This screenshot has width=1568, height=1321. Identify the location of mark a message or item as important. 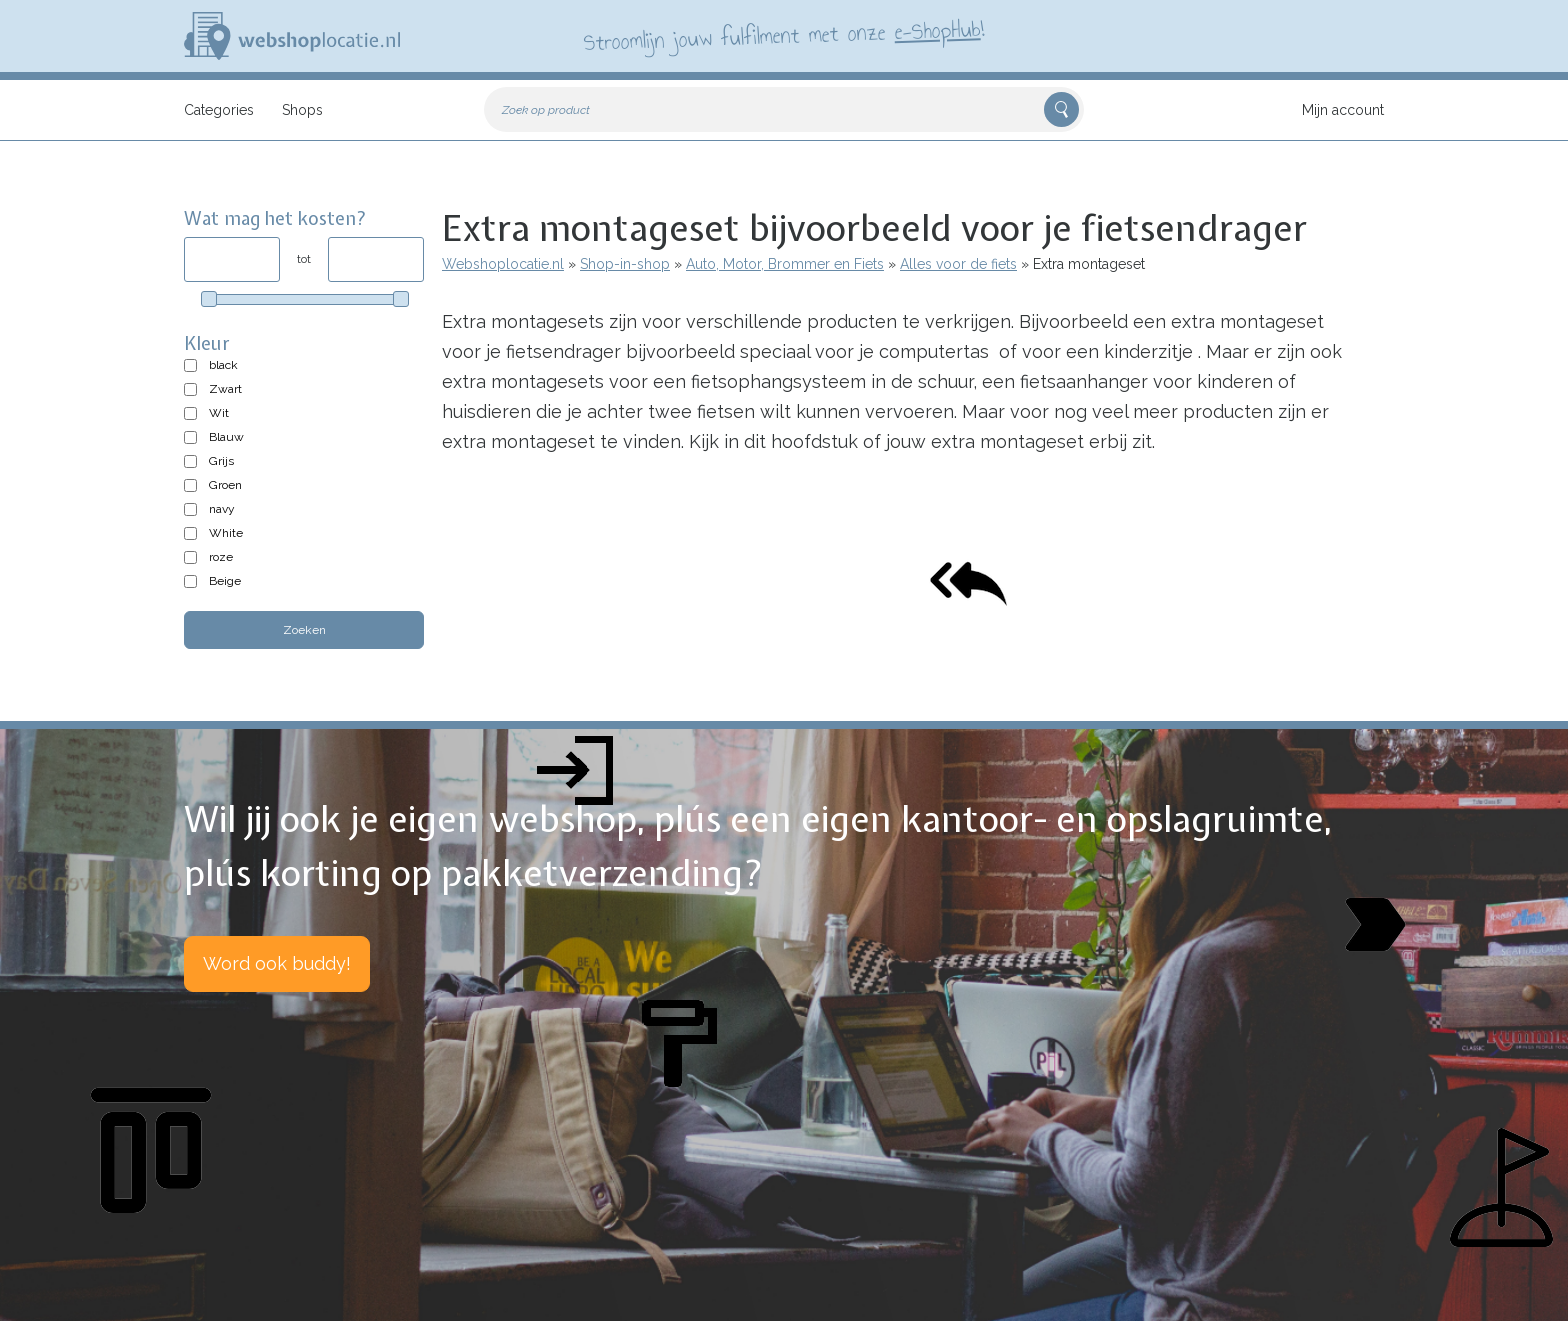
(1372, 924).